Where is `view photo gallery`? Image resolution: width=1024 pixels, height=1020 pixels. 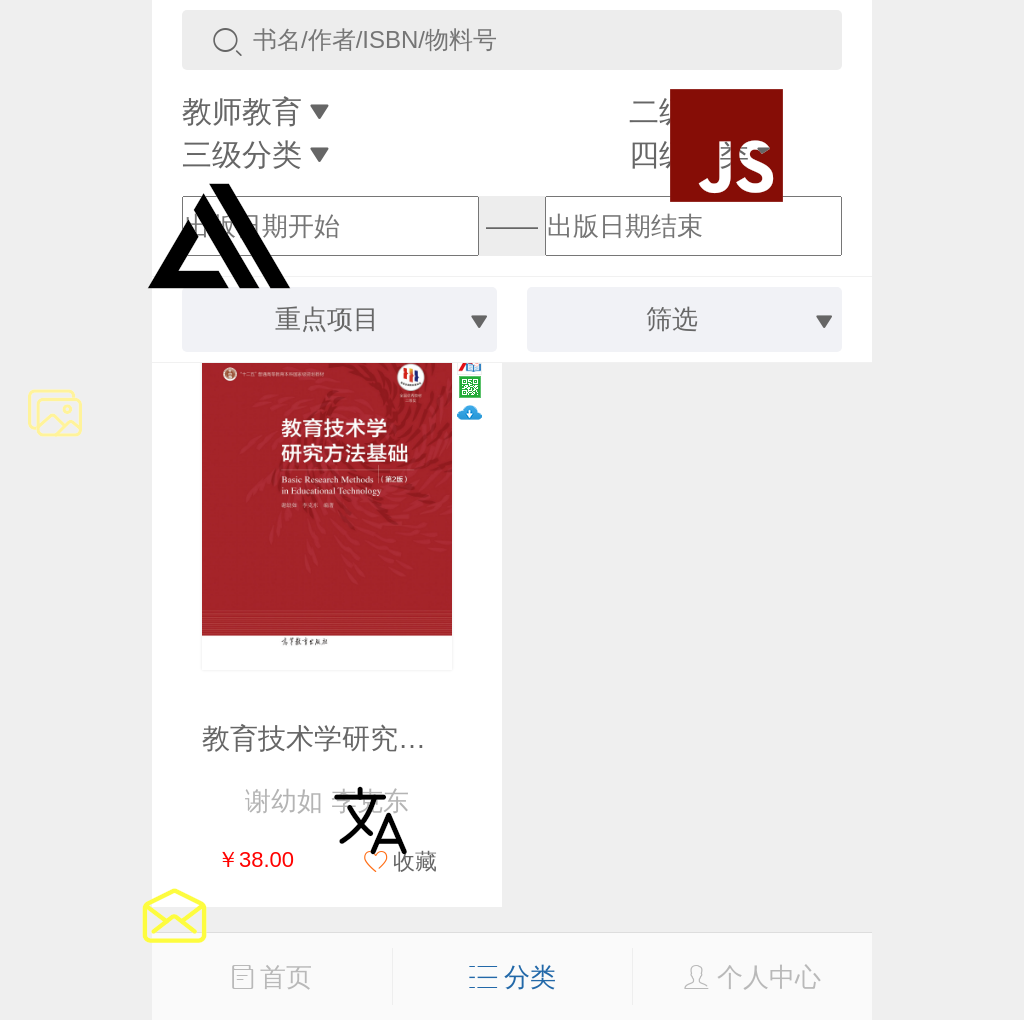
view photo gallery is located at coordinates (55, 413).